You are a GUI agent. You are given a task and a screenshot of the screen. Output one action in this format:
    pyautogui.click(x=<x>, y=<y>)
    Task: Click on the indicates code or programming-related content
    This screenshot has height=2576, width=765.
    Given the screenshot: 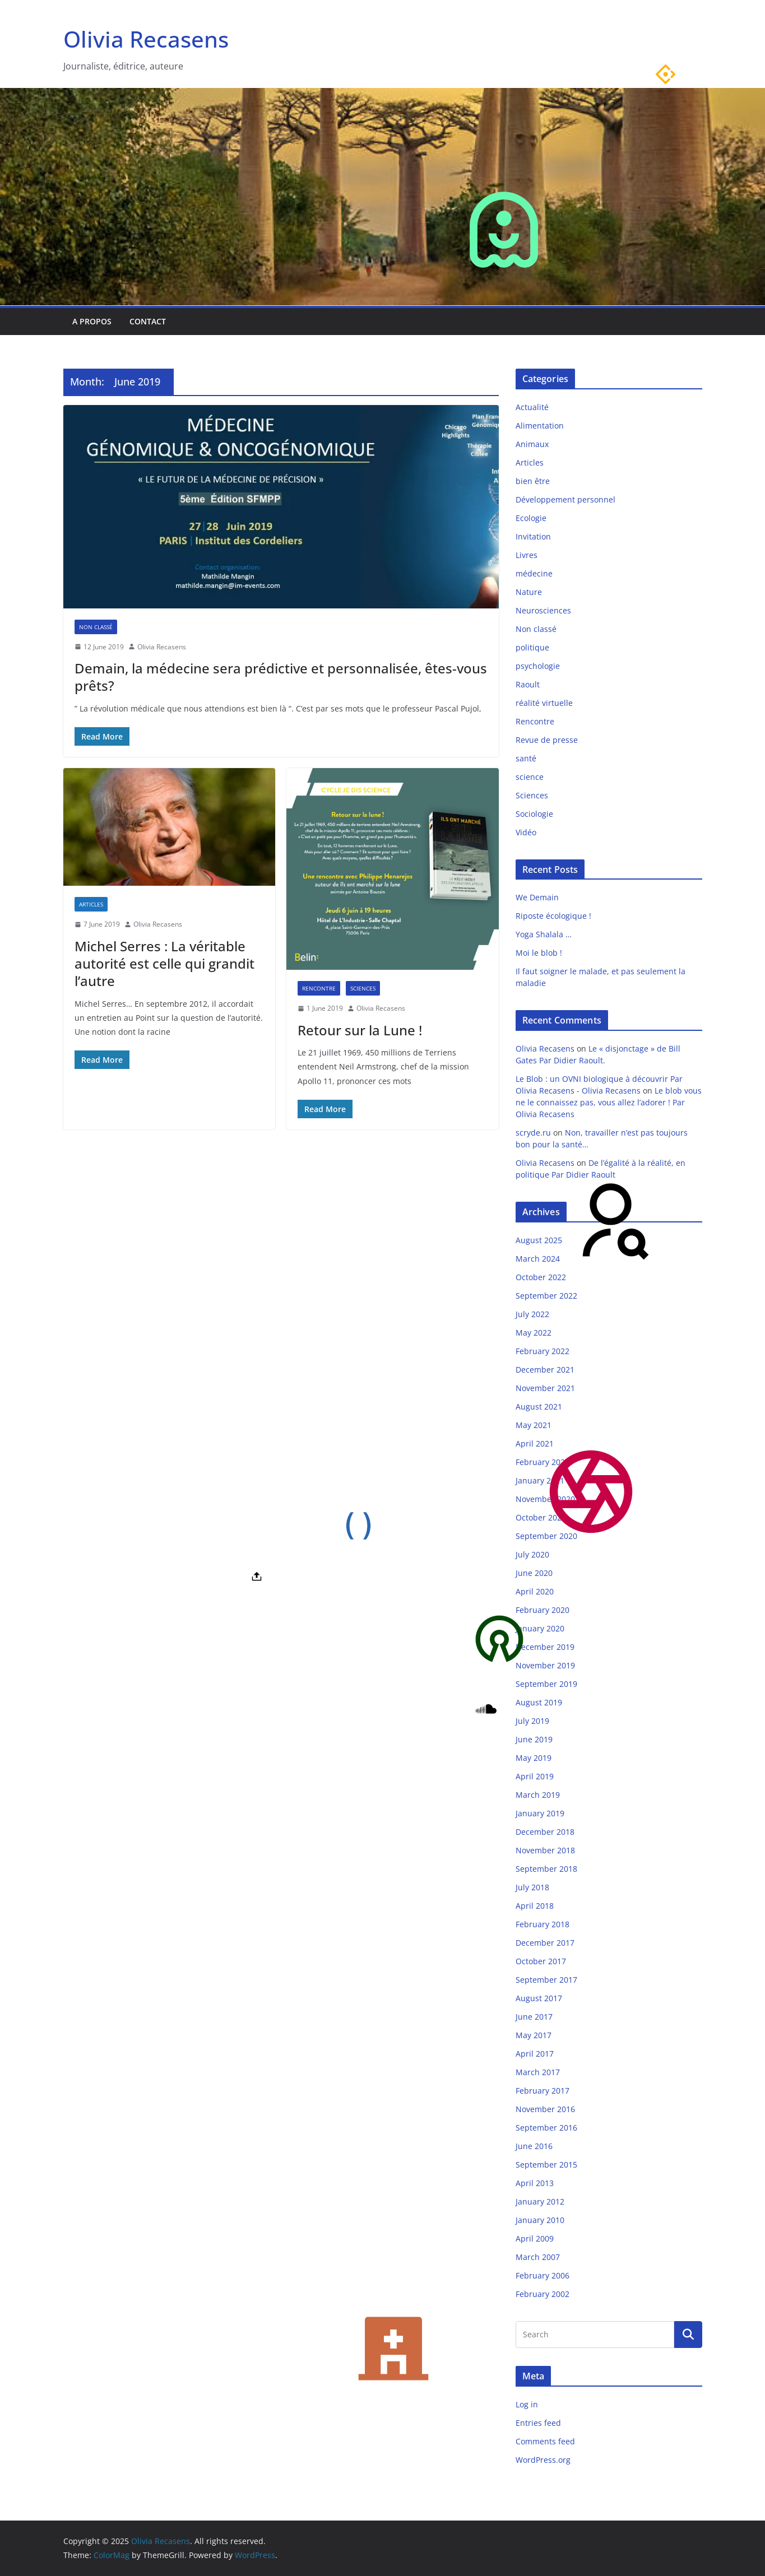 What is the action you would take?
    pyautogui.click(x=358, y=1526)
    